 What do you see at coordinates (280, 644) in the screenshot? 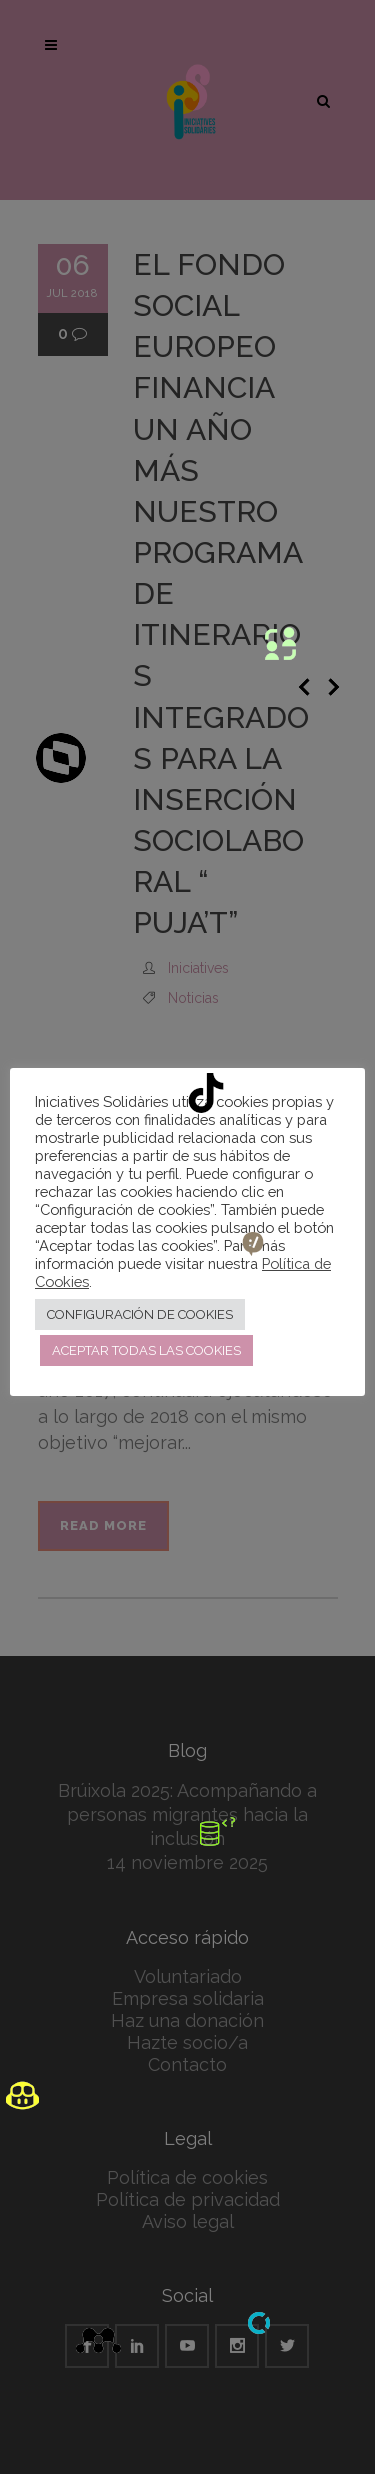
I see `peer-to-peer transfer or payment` at bounding box center [280, 644].